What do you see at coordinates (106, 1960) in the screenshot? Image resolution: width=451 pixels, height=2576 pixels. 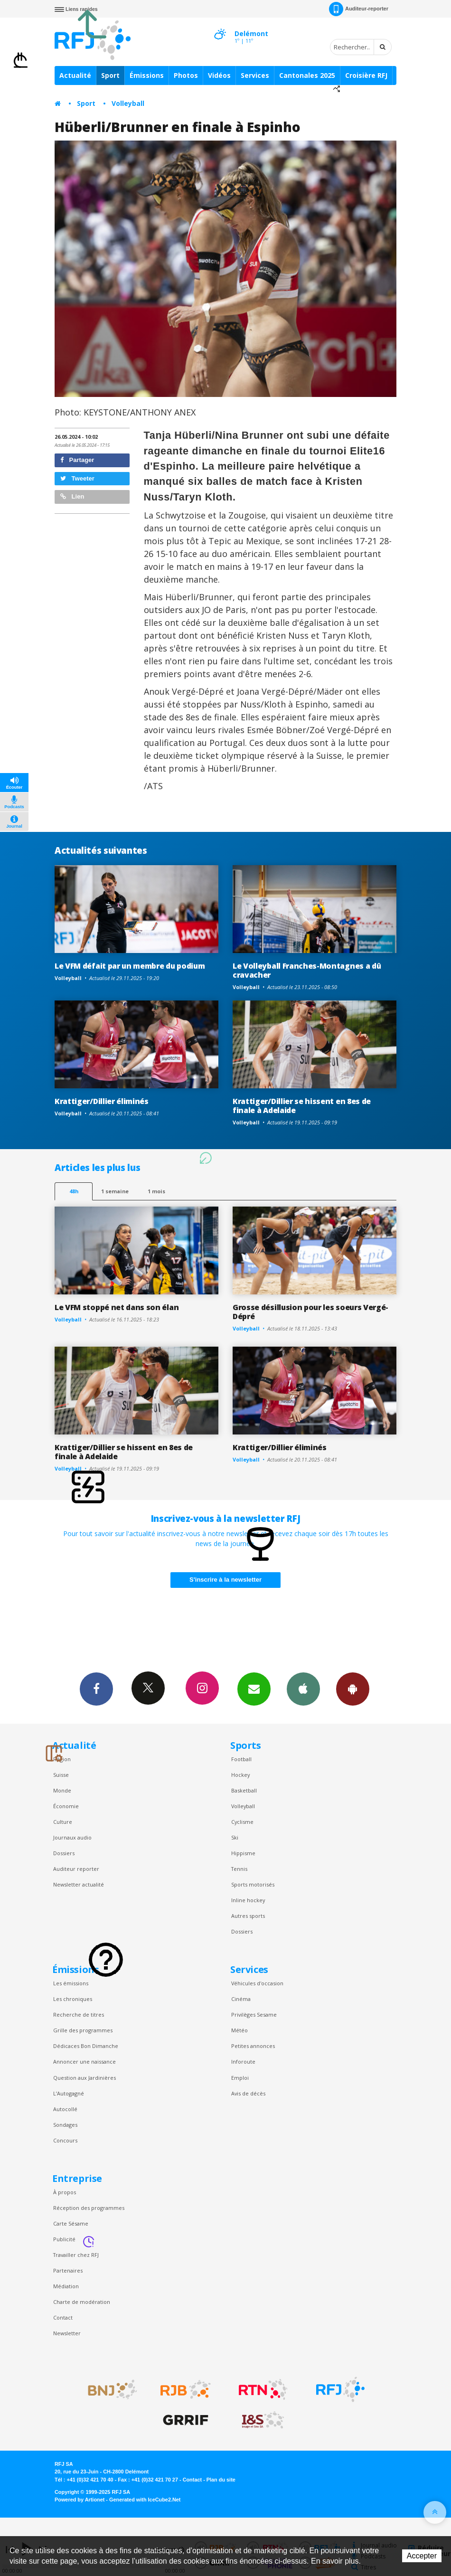 I see `access help or support` at bounding box center [106, 1960].